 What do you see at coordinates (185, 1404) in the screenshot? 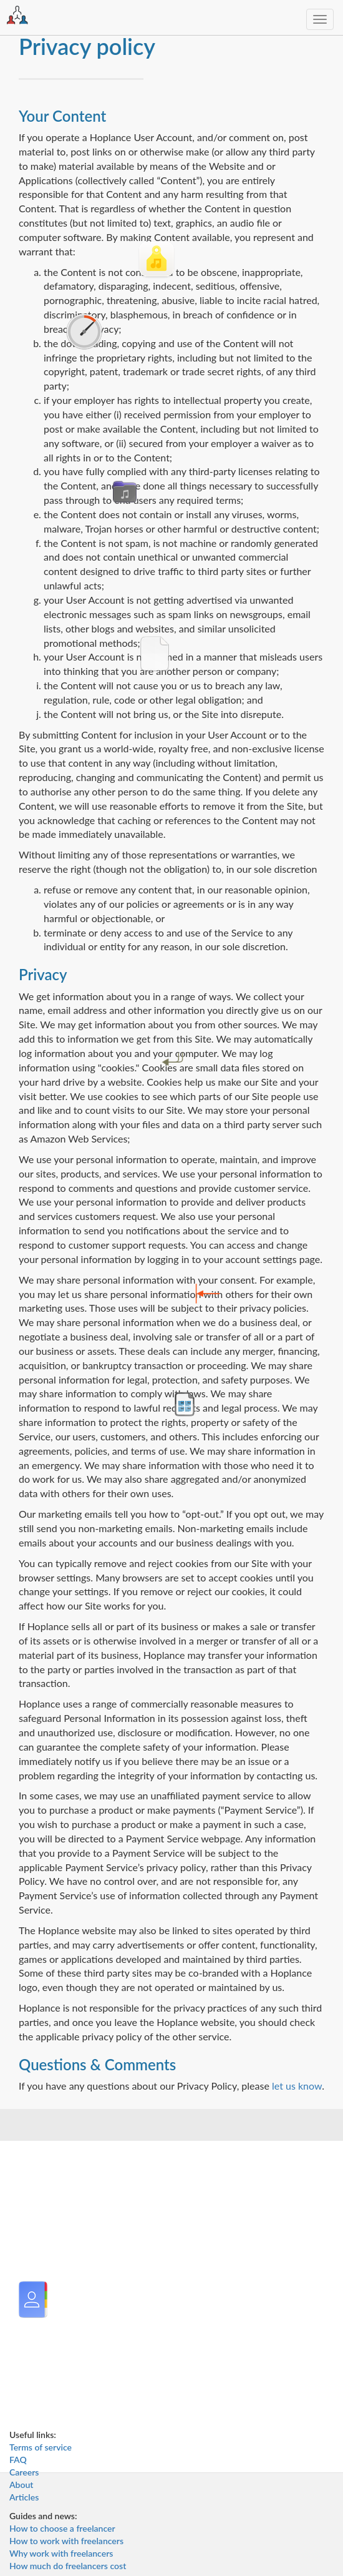
I see `libreoffice master document file type` at bounding box center [185, 1404].